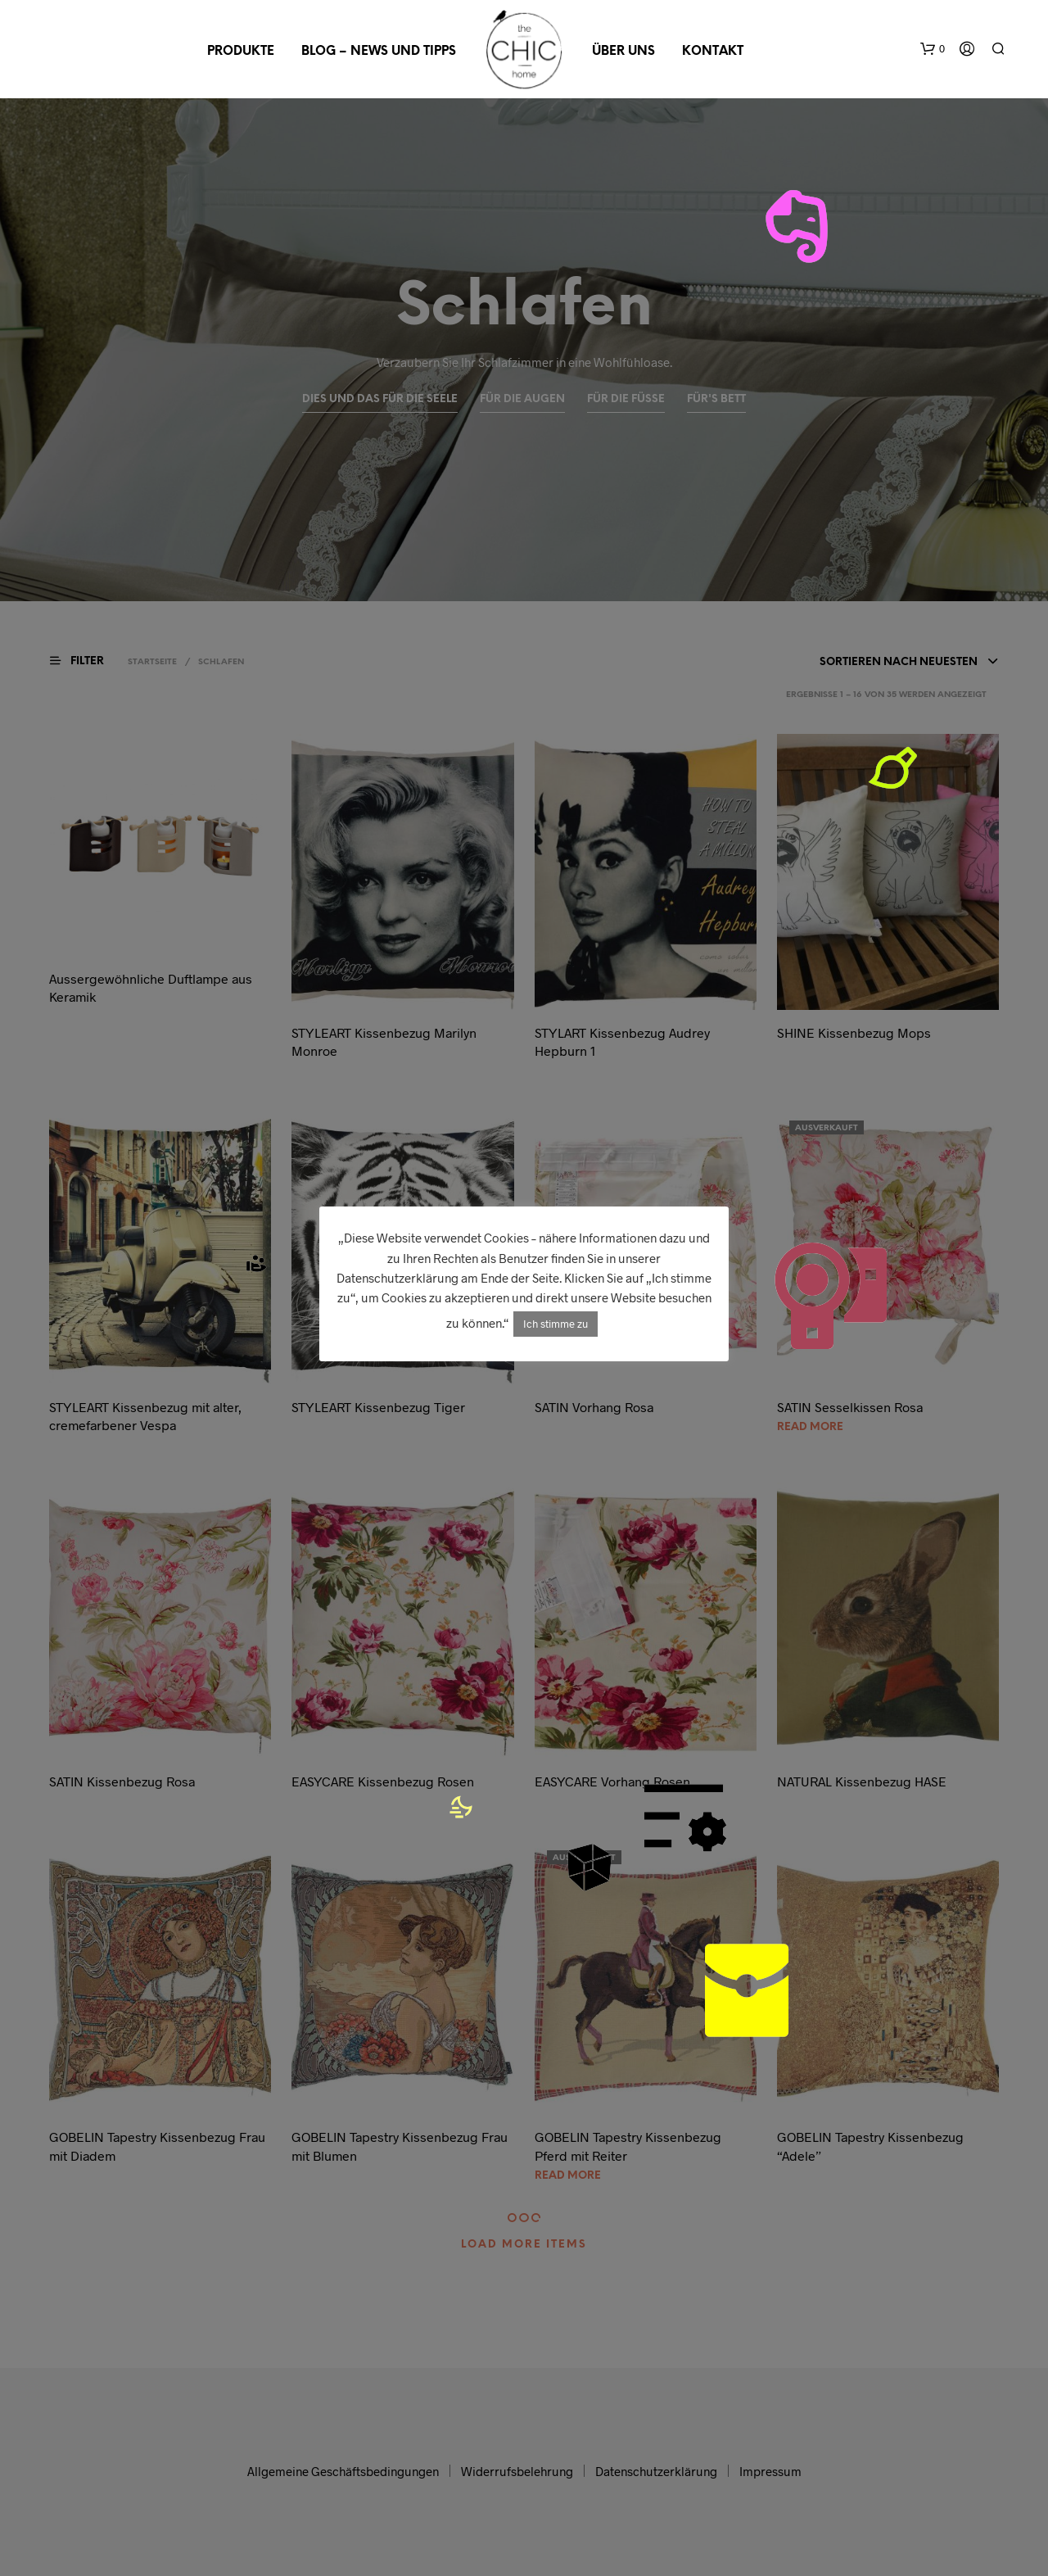 The width and height of the screenshot is (1048, 2576). Describe the element at coordinates (256, 1264) in the screenshot. I see `make a payment or send money` at that location.